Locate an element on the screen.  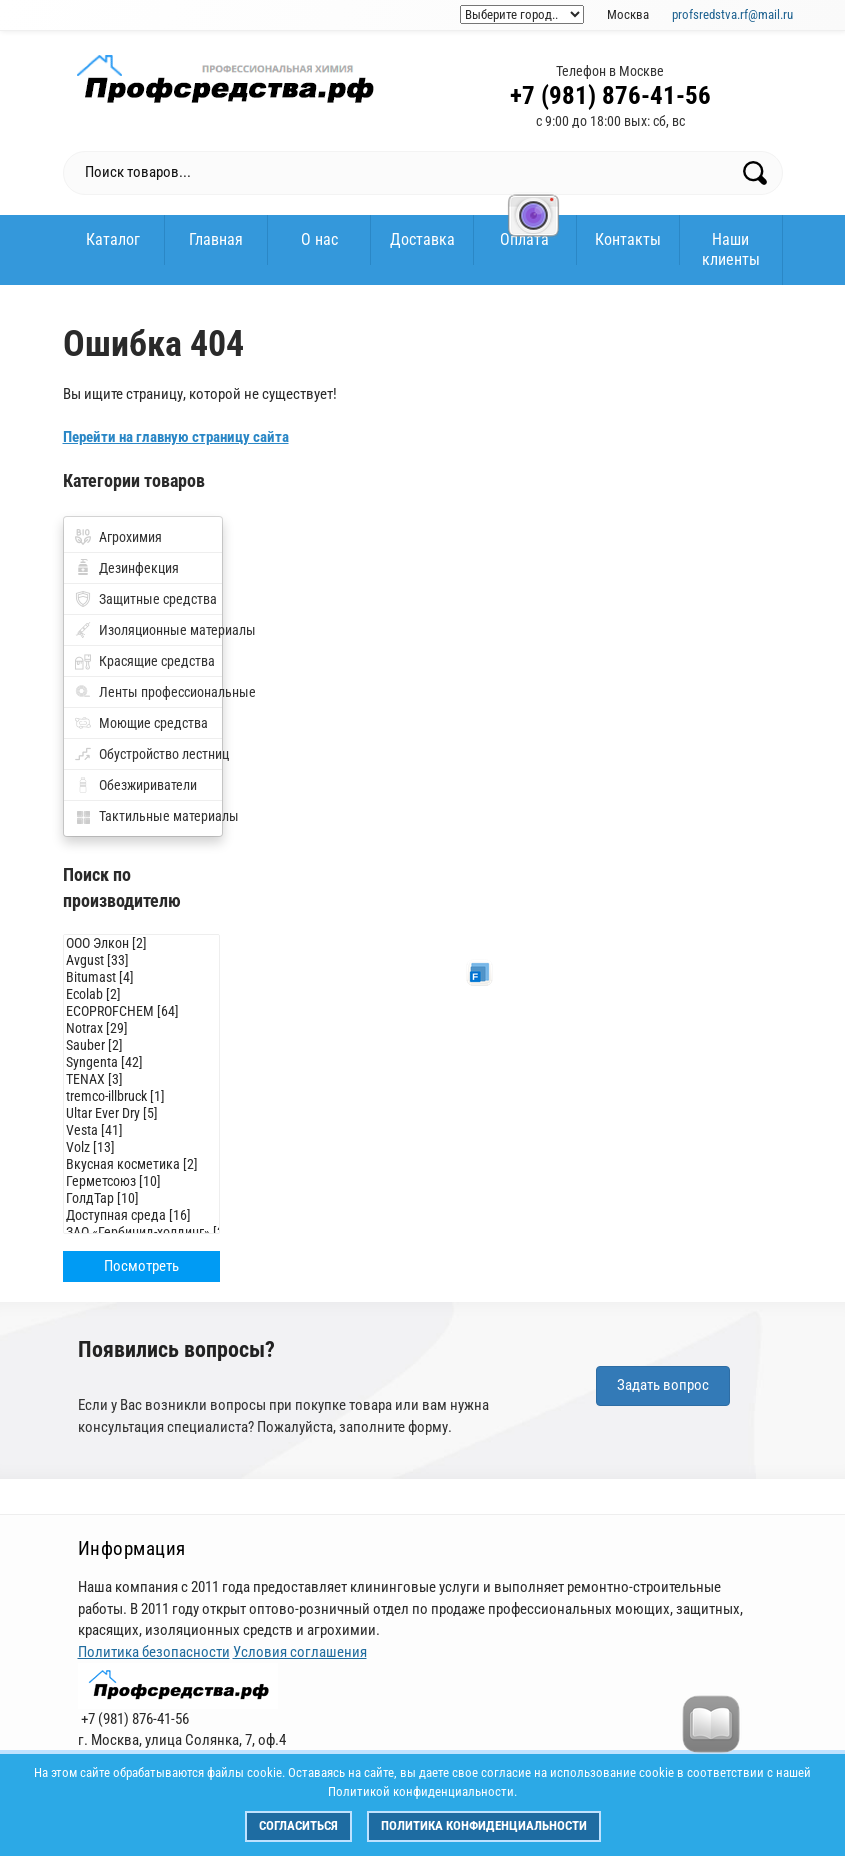
open cheese webcam application is located at coordinates (533, 215).